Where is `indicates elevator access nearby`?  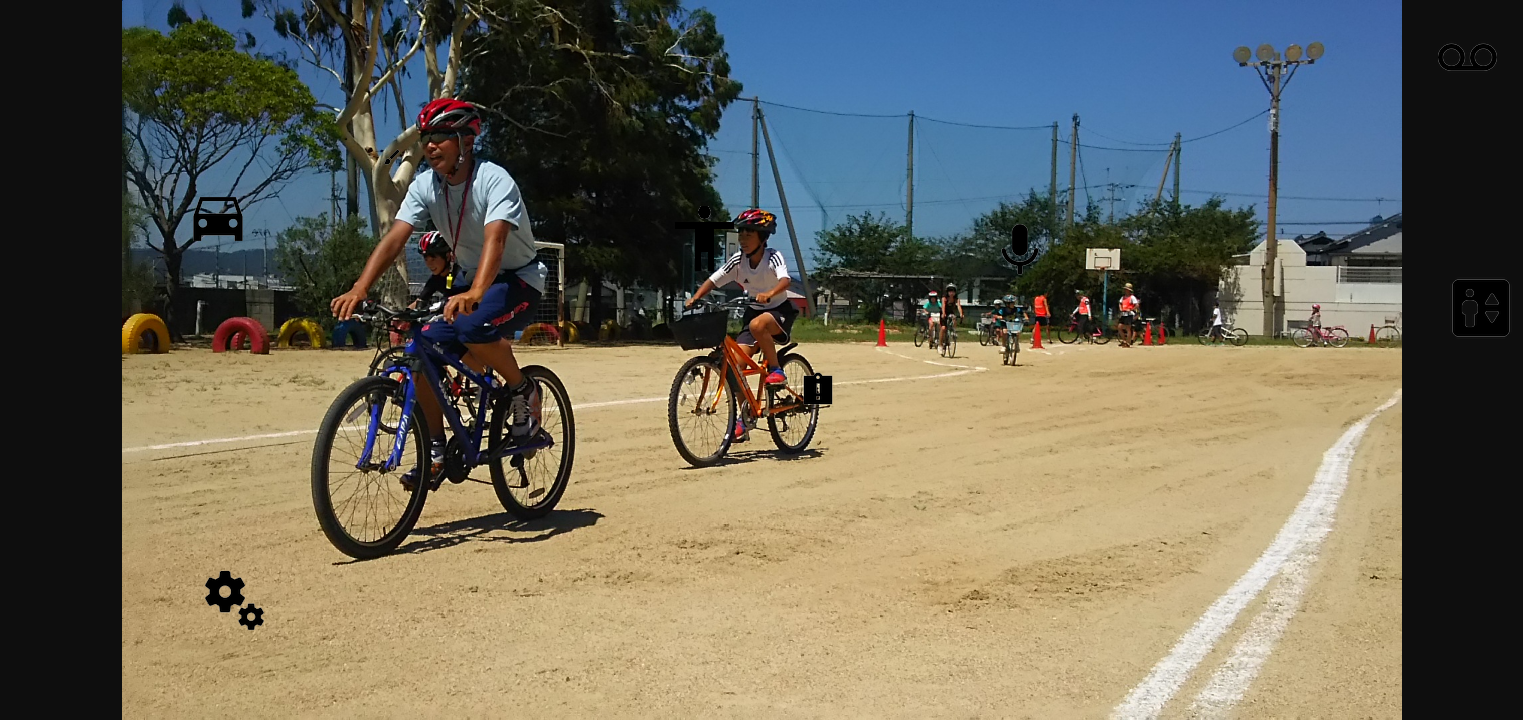 indicates elevator access nearby is located at coordinates (1481, 308).